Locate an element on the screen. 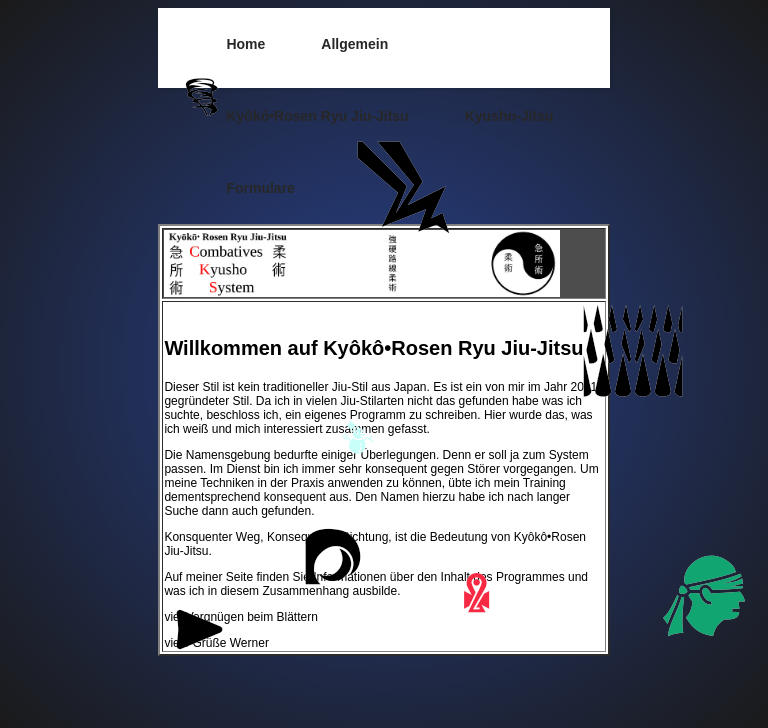 Image resolution: width=768 pixels, height=728 pixels. indicates severe weather alert or tornado warning is located at coordinates (202, 97).